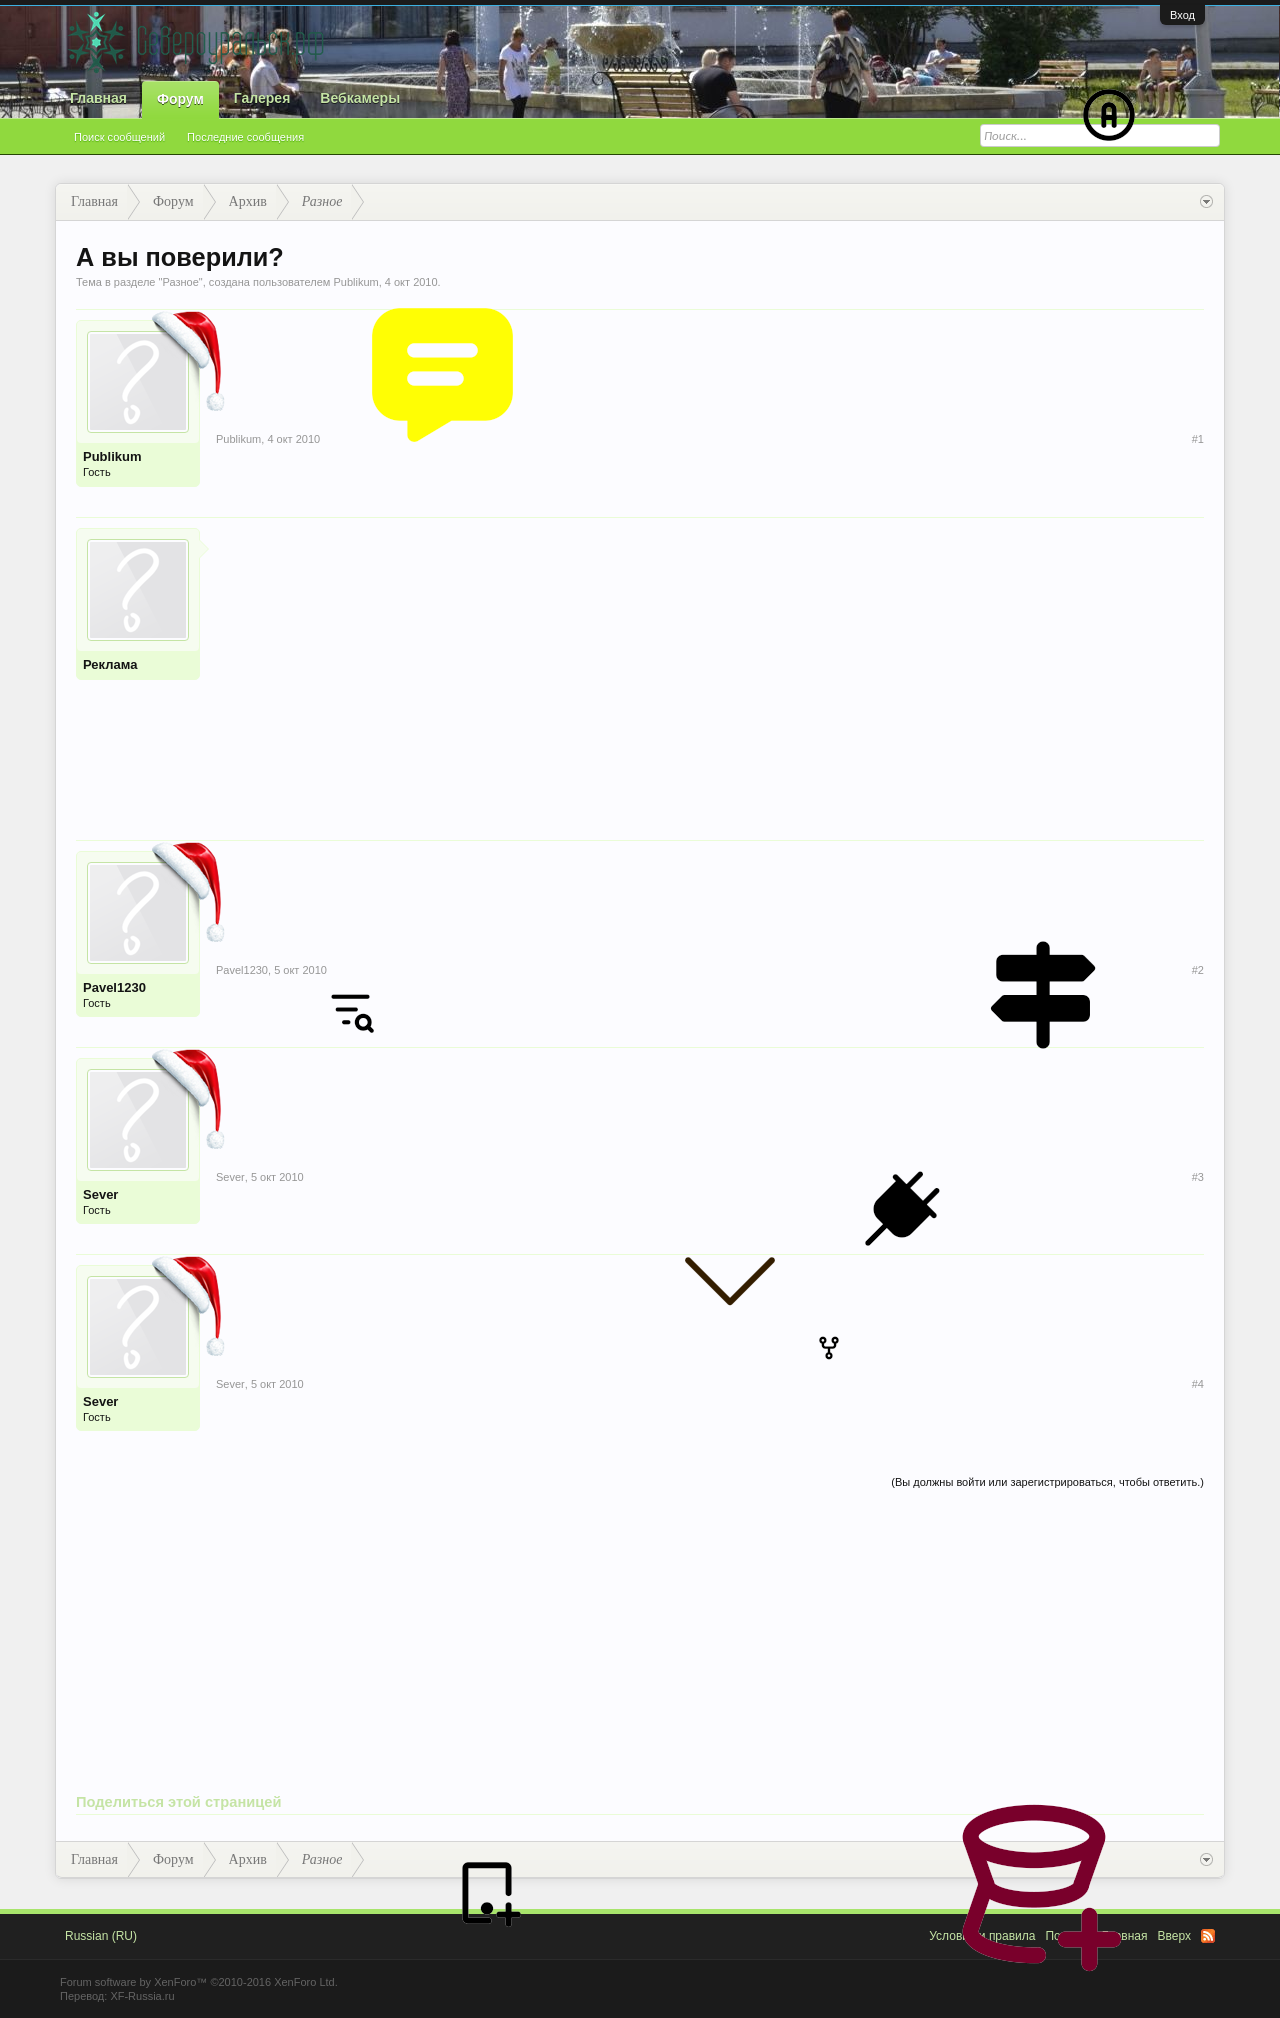 This screenshot has width=1280, height=2018. I want to click on indicates an "A" grade or rating, so click(1109, 115).